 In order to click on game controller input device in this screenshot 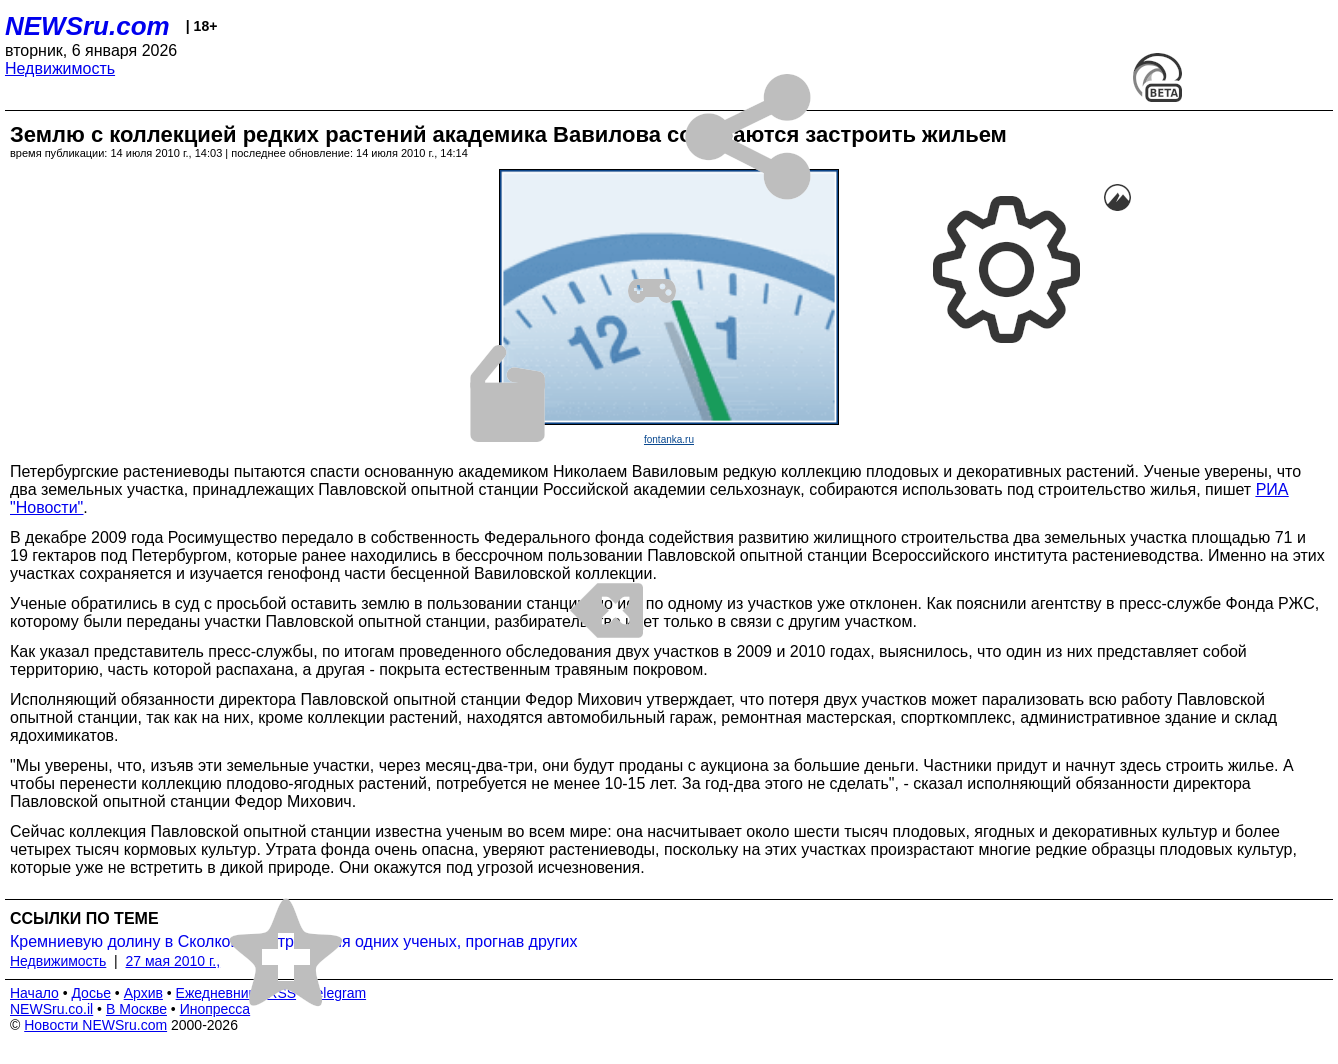, I will do `click(652, 291)`.